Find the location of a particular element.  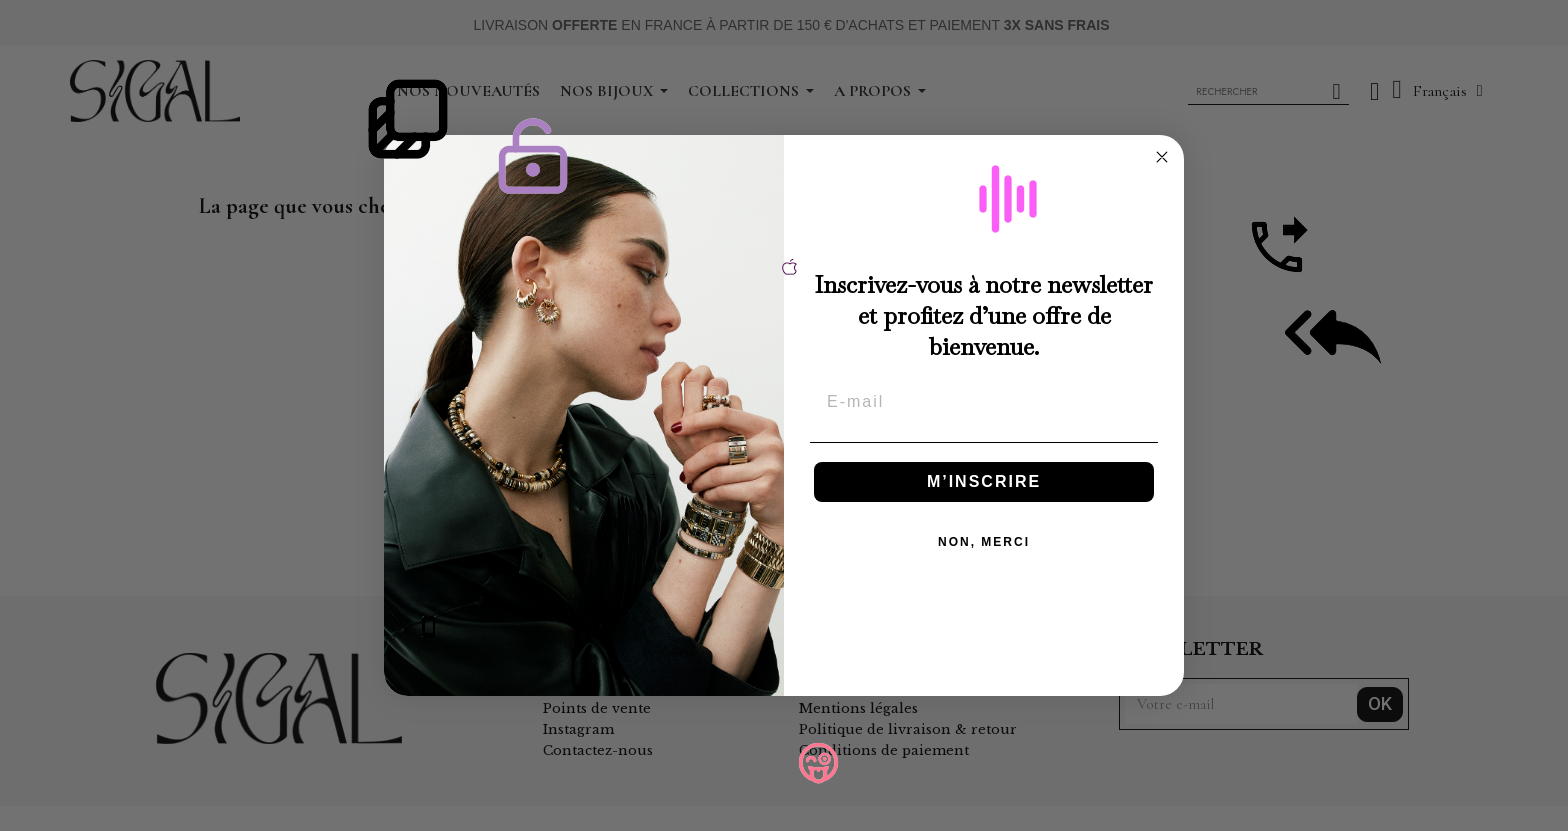

reply to all recipients in an email thread is located at coordinates (1332, 332).